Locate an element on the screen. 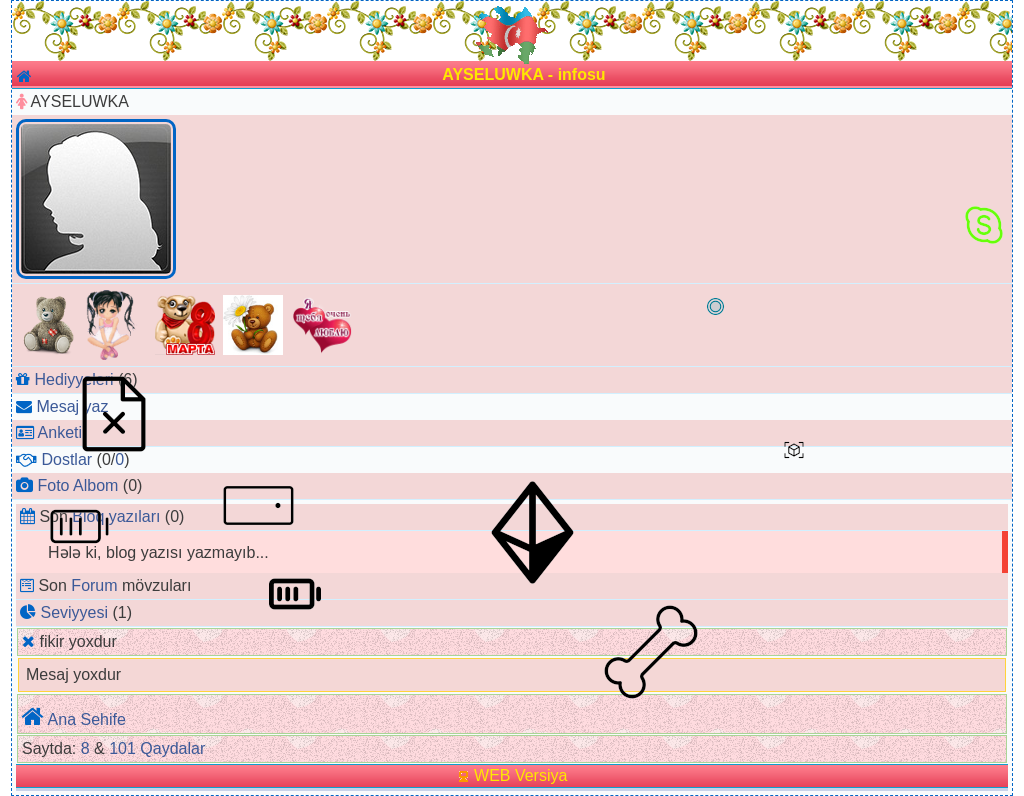  access storage or disk management is located at coordinates (258, 505).